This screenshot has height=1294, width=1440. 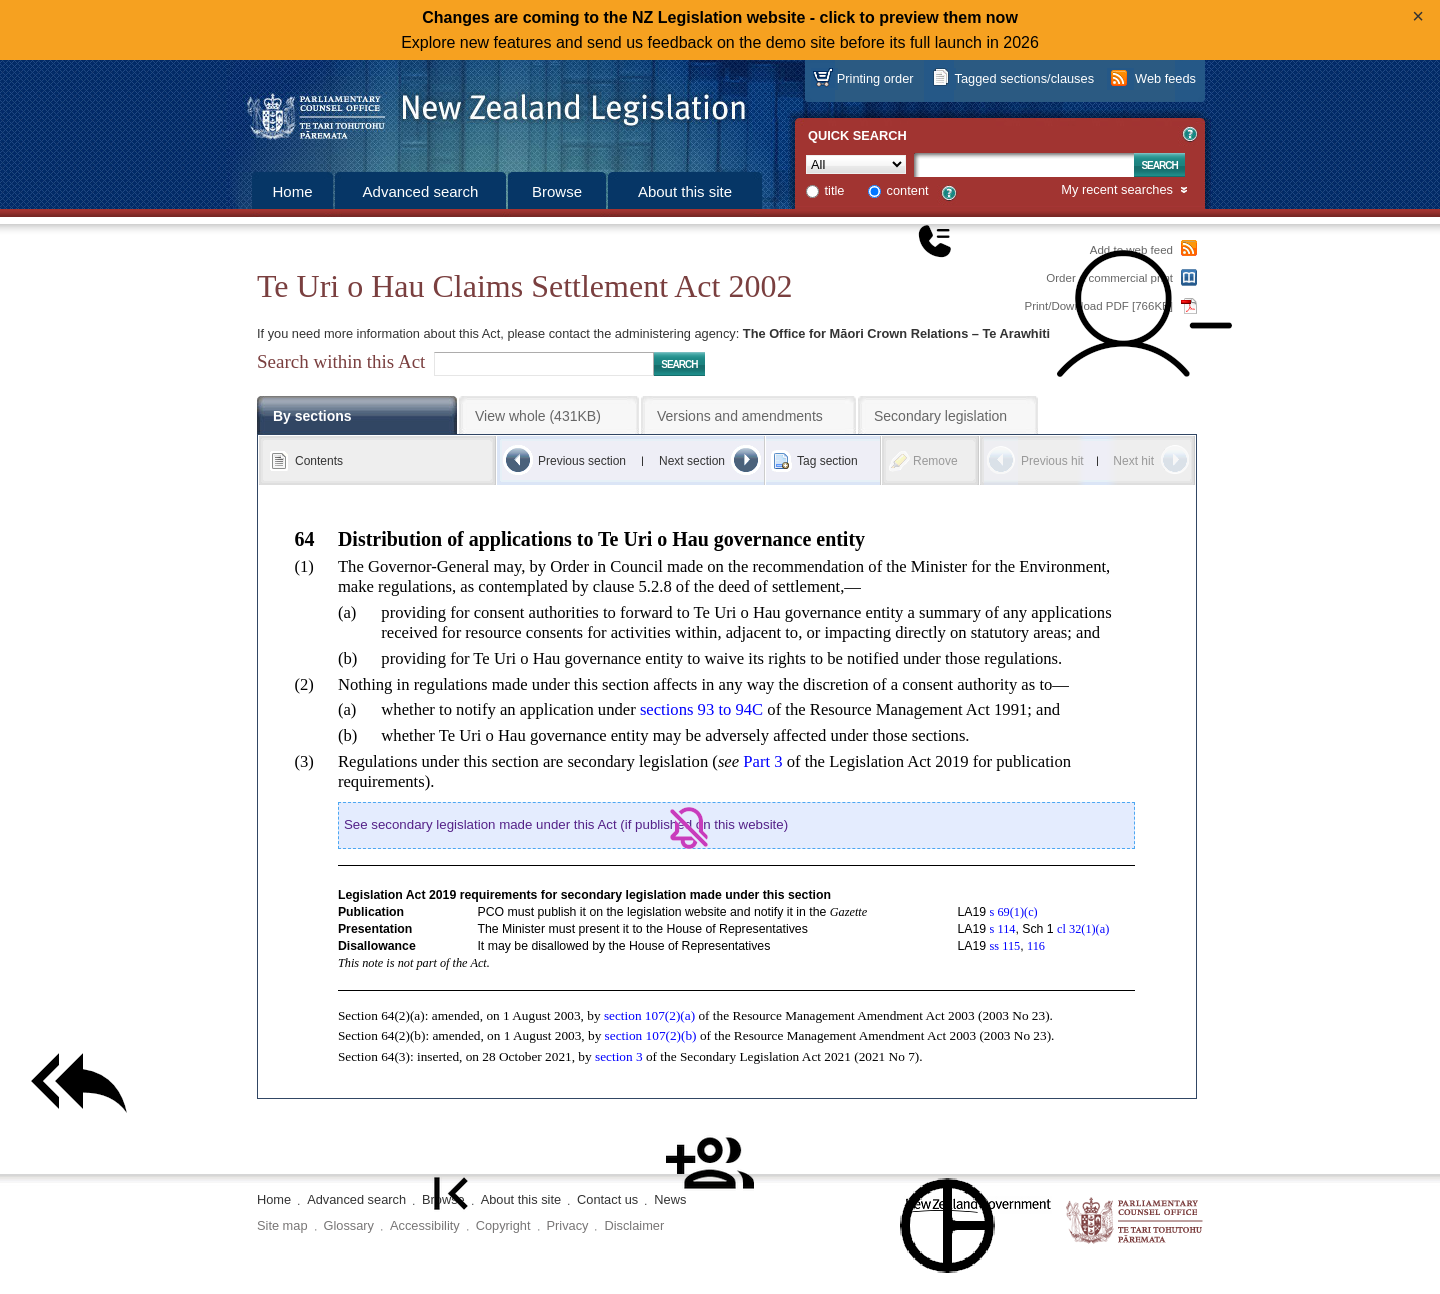 I want to click on view contact list or phone directory, so click(x=935, y=240).